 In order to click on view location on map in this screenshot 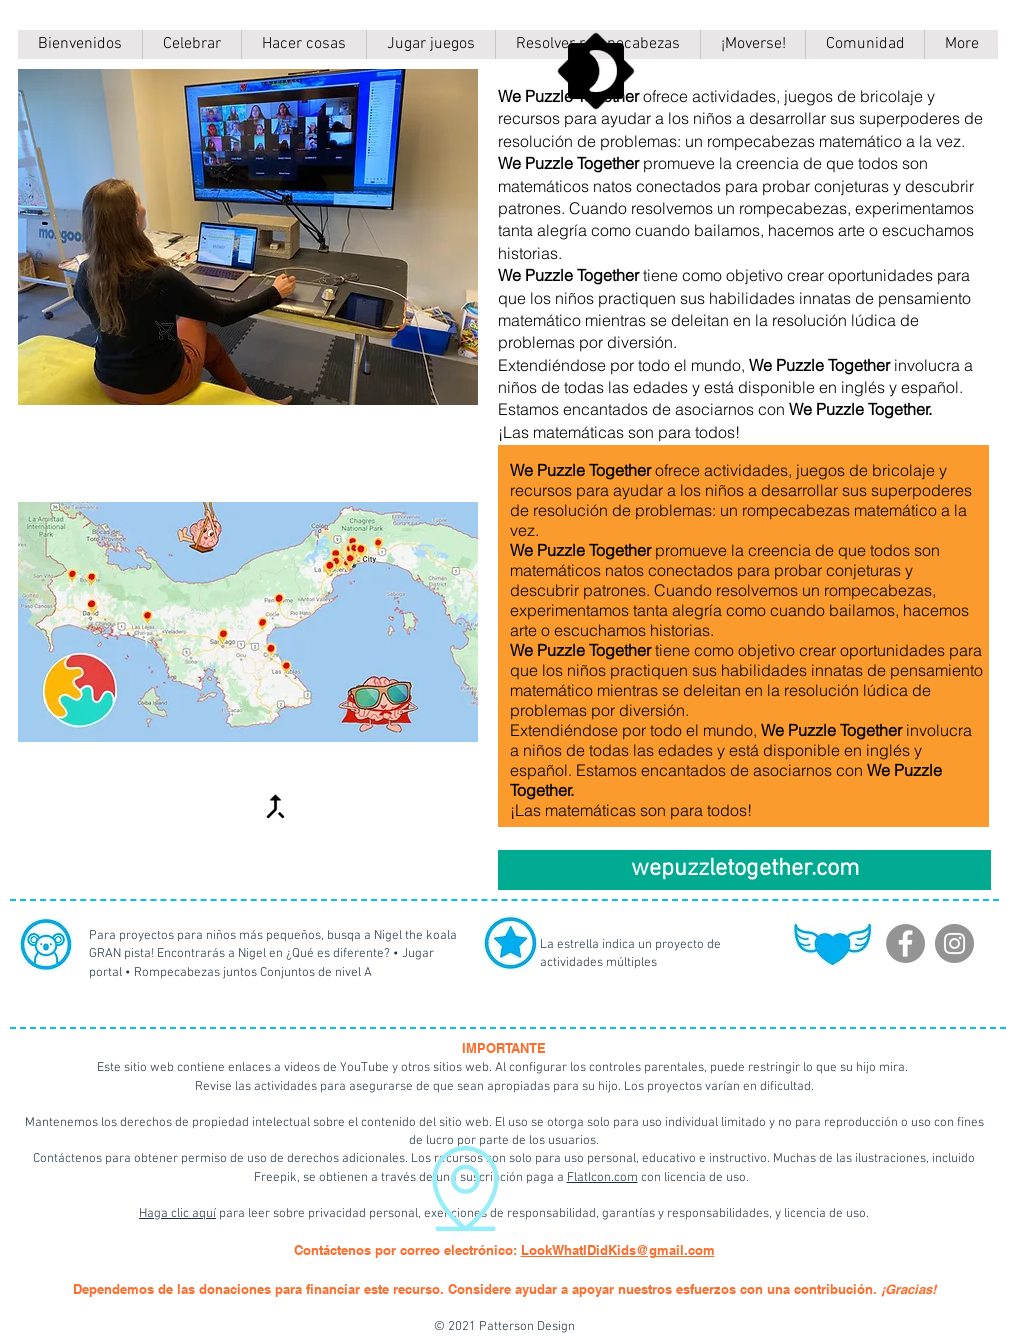, I will do `click(465, 1188)`.